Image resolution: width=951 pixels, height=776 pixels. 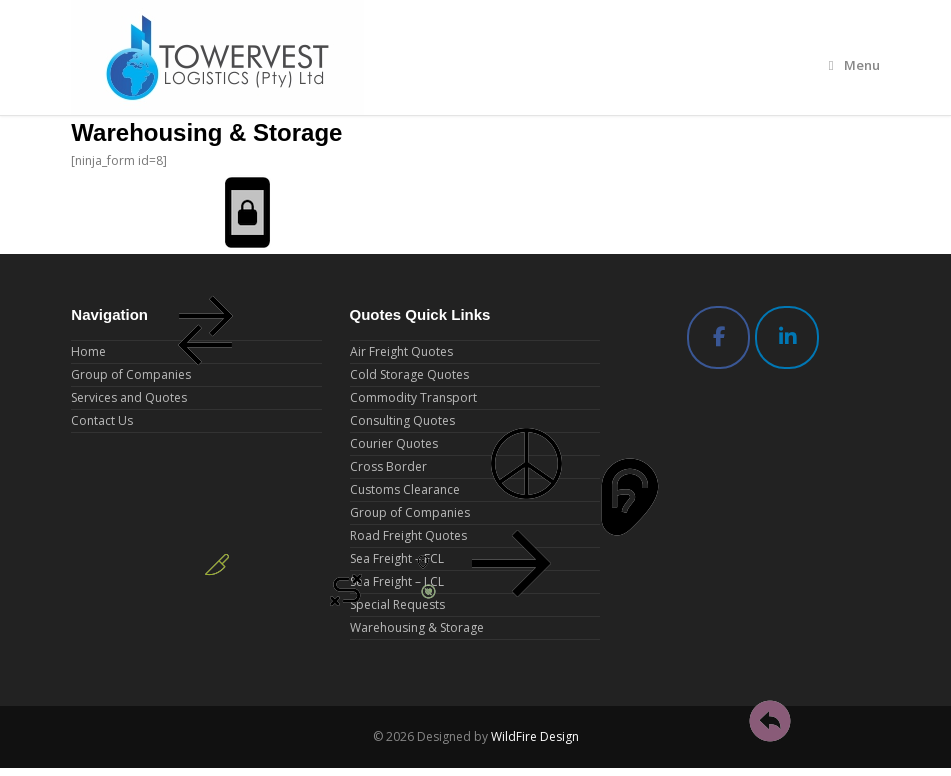 What do you see at coordinates (346, 590) in the screenshot?
I see `cancel or remove a route` at bounding box center [346, 590].